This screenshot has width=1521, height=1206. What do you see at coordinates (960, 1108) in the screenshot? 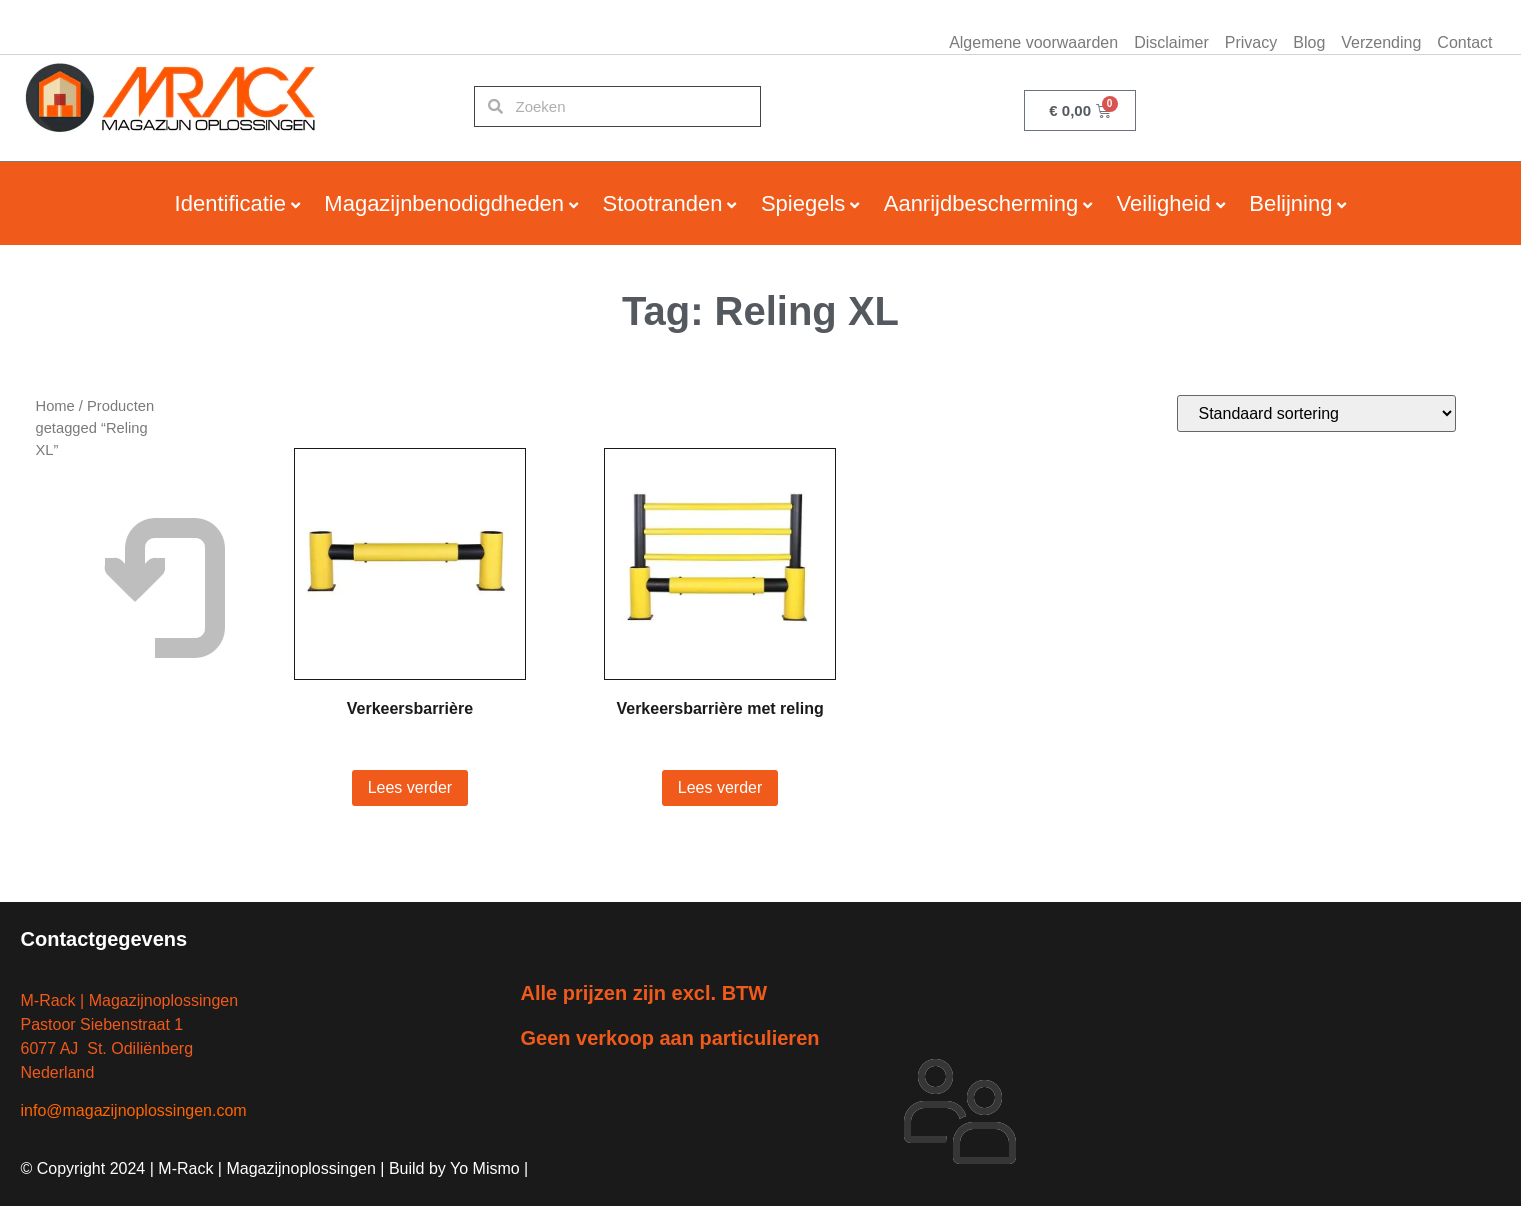
I see `access user account settings` at bounding box center [960, 1108].